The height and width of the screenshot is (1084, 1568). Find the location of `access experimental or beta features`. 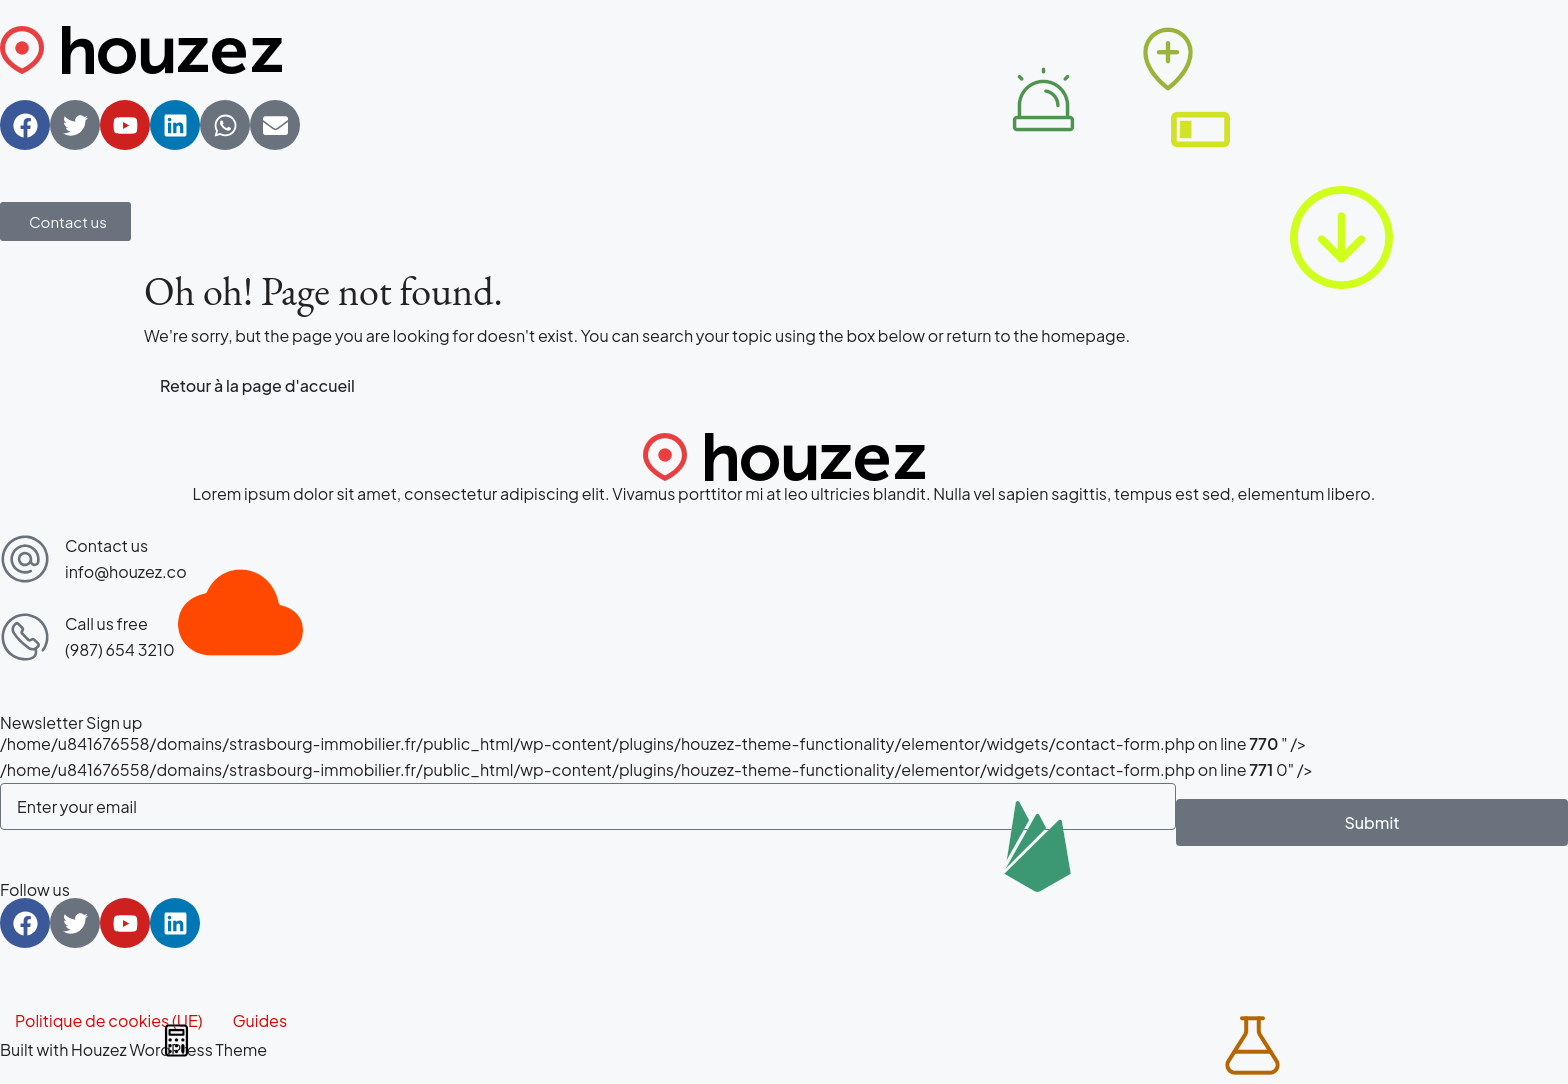

access experimental or beta features is located at coordinates (1252, 1045).